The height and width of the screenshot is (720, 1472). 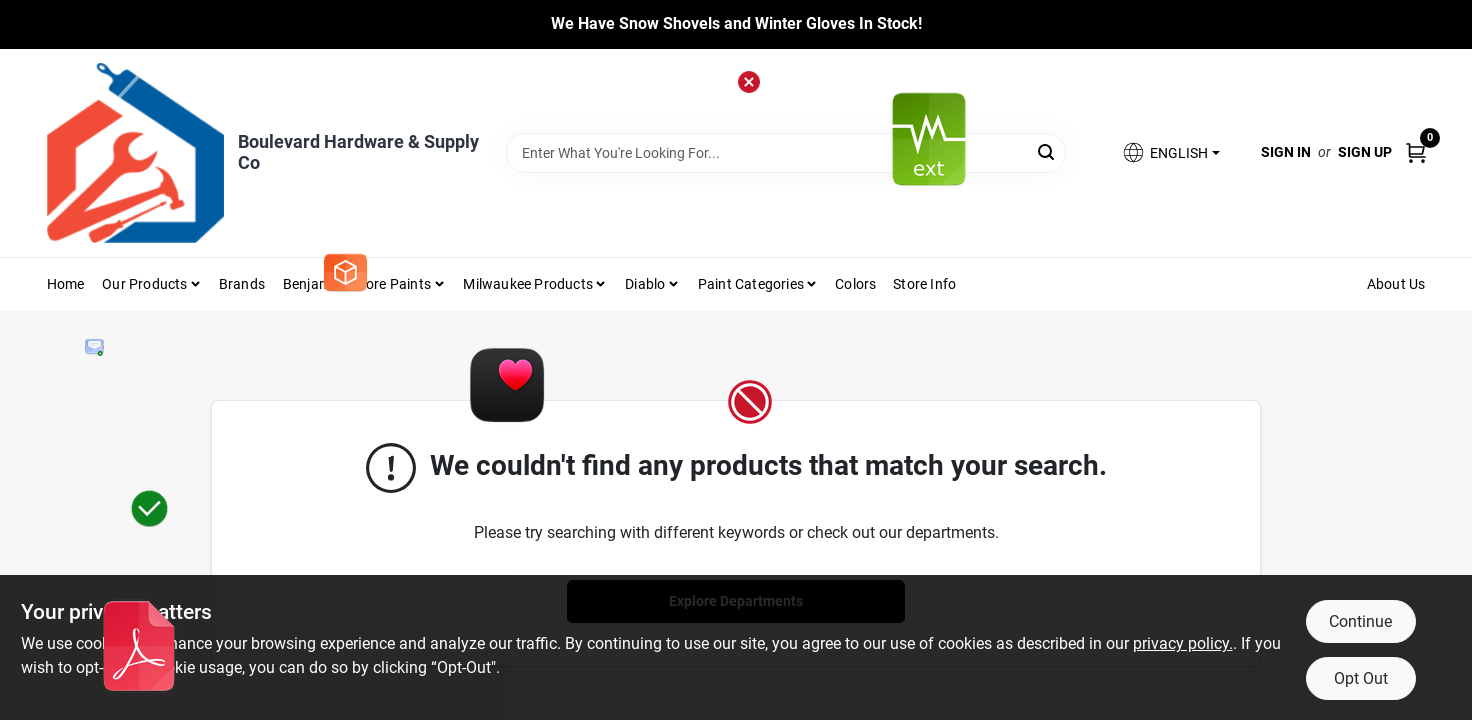 What do you see at coordinates (94, 346) in the screenshot?
I see `compose a new email message` at bounding box center [94, 346].